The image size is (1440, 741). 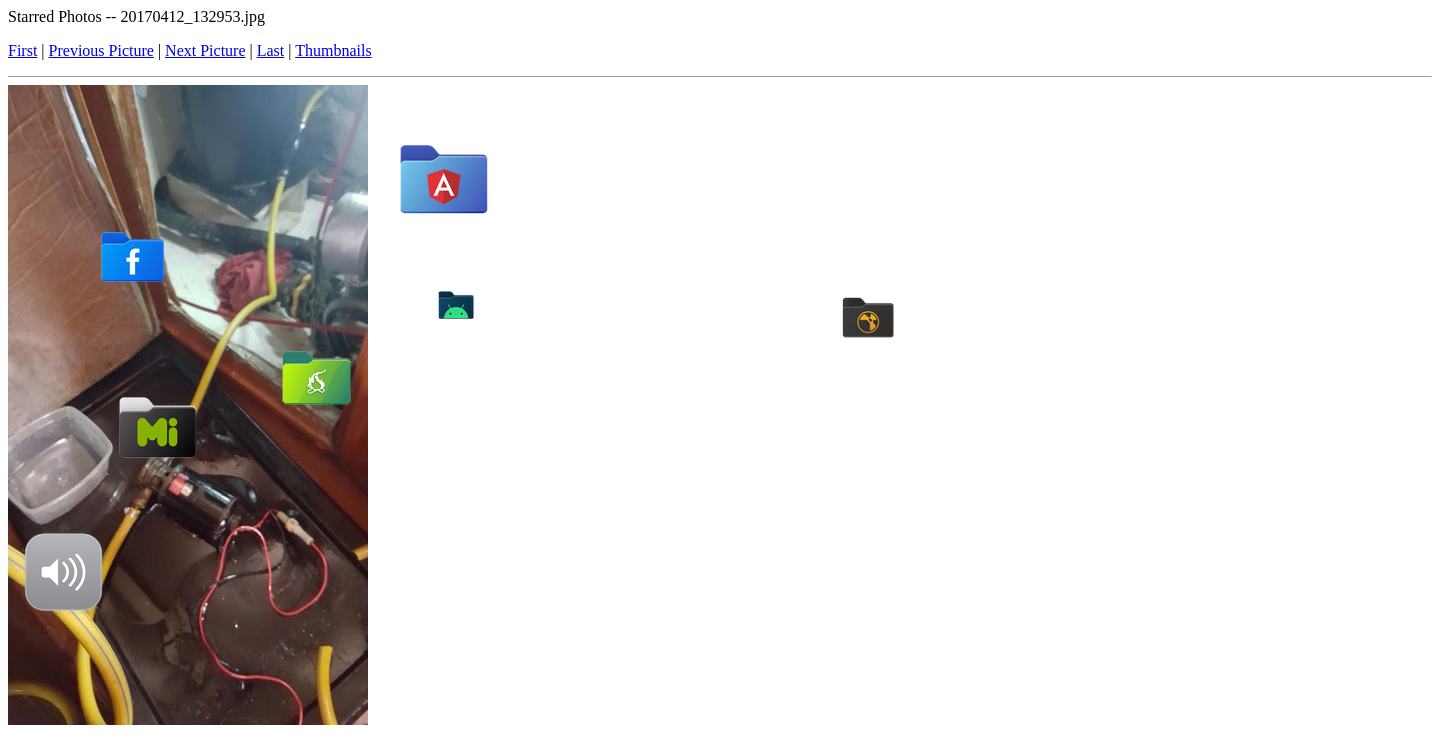 I want to click on folder containing nuke compositing software project files, so click(x=868, y=319).